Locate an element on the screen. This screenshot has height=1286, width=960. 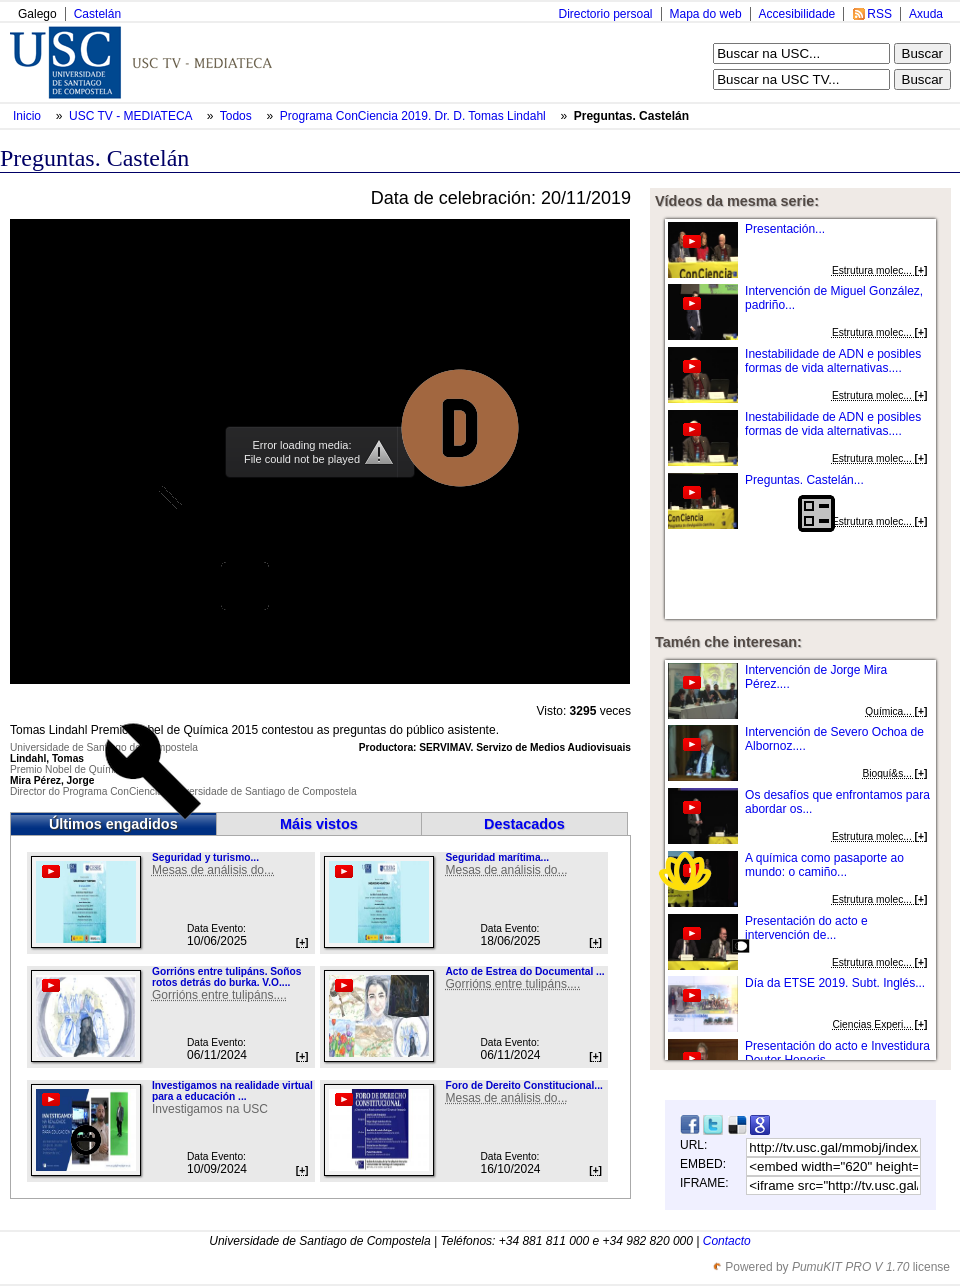
apply vignette effect to photo is located at coordinates (741, 946).